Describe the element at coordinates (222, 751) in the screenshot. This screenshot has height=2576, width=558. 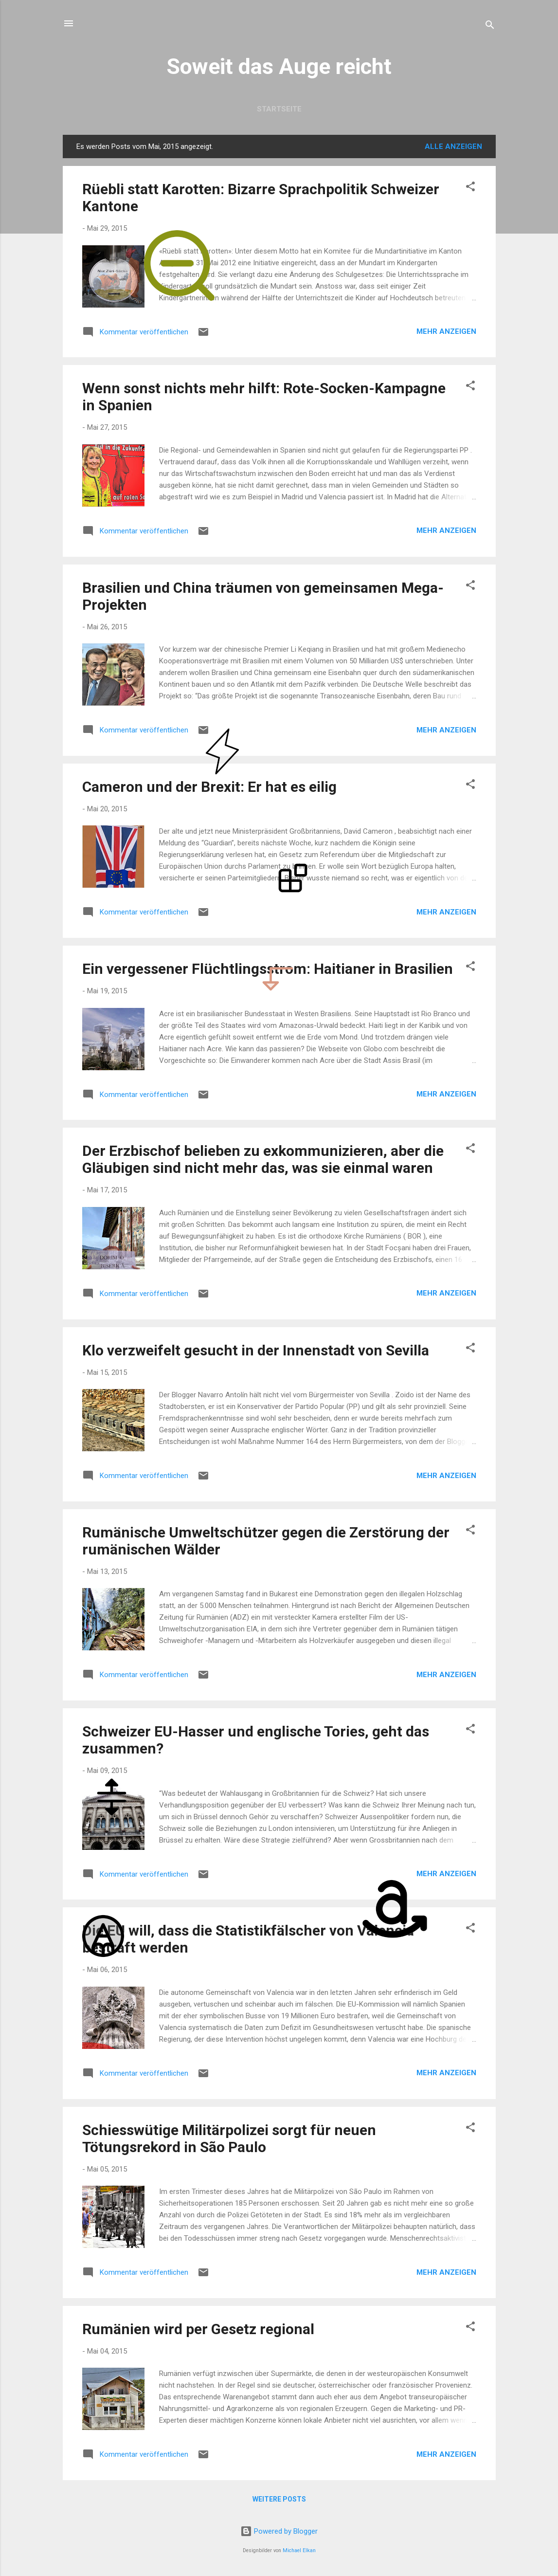
I see `indicates fast or instant action` at that location.